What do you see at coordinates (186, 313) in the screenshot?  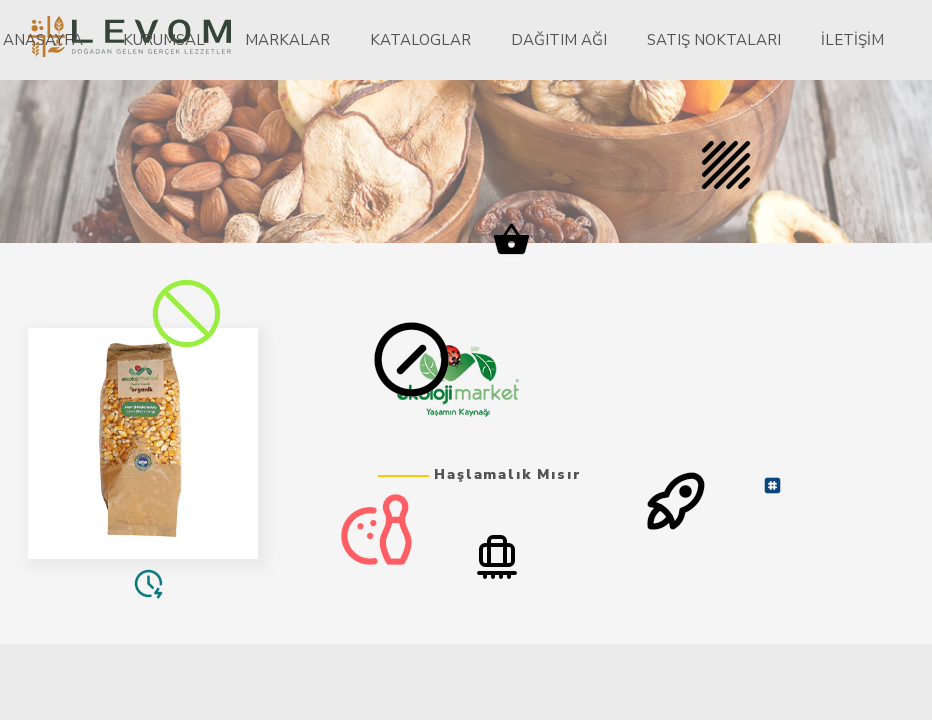 I see `indicates a blocked or prohibited action` at bounding box center [186, 313].